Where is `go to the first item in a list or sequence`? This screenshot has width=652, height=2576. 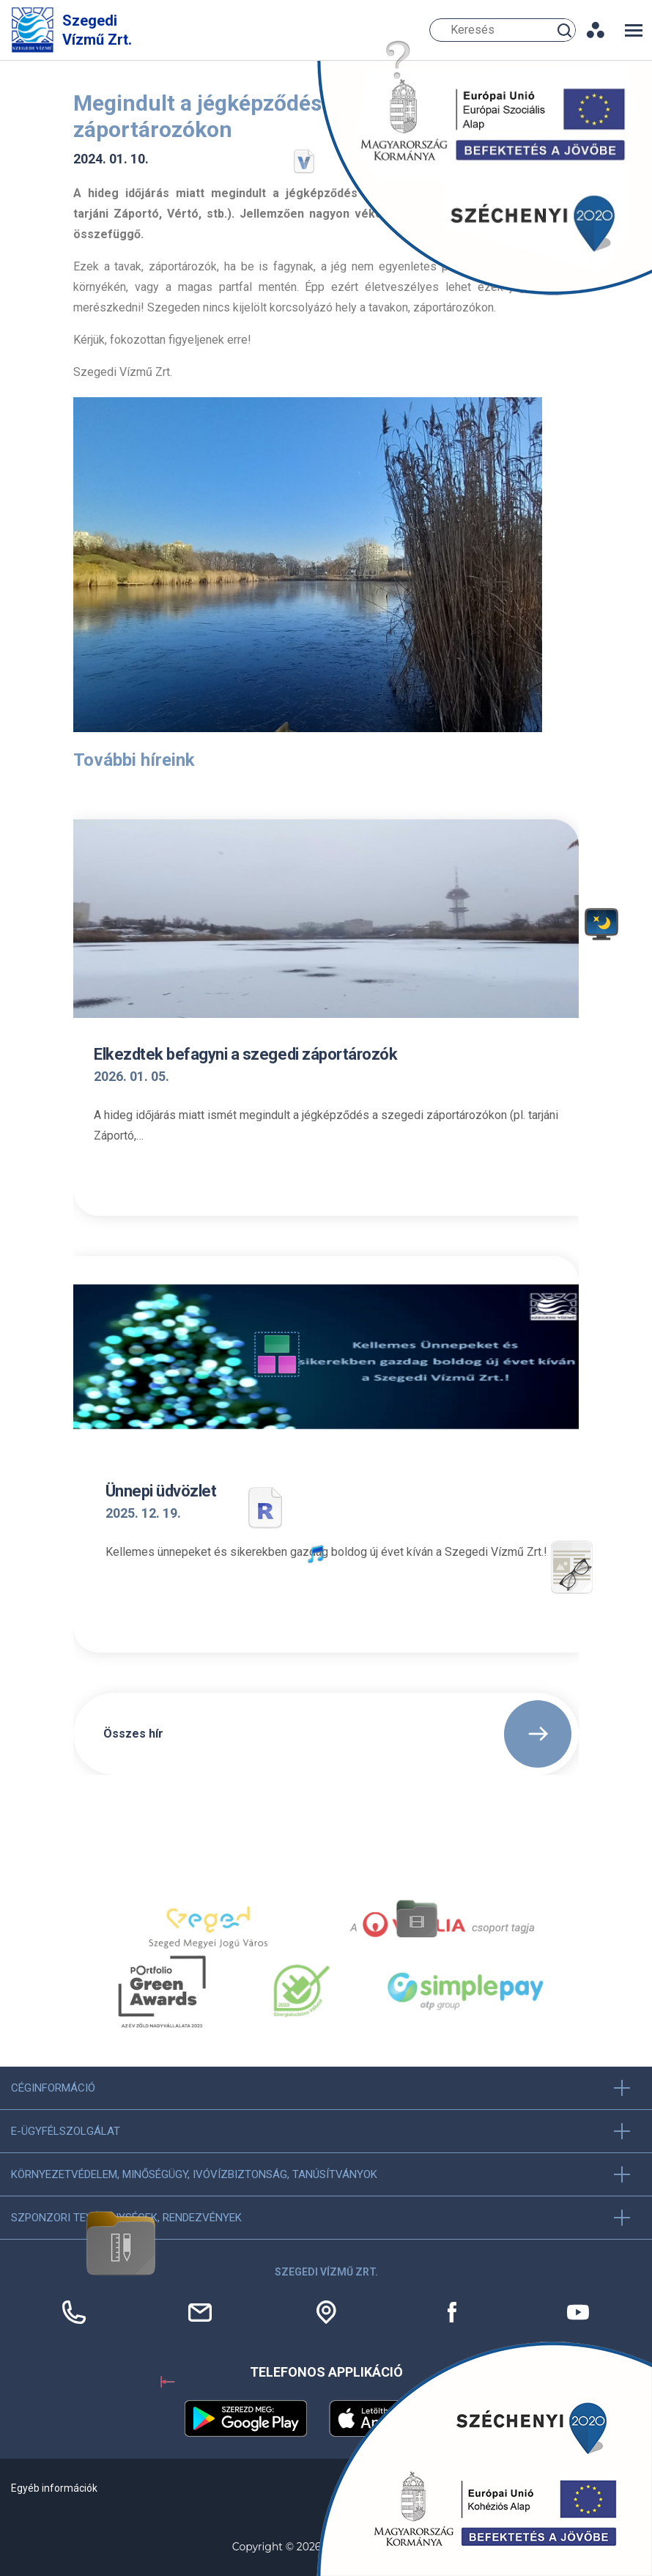 go to the first item in a list or sequence is located at coordinates (168, 2382).